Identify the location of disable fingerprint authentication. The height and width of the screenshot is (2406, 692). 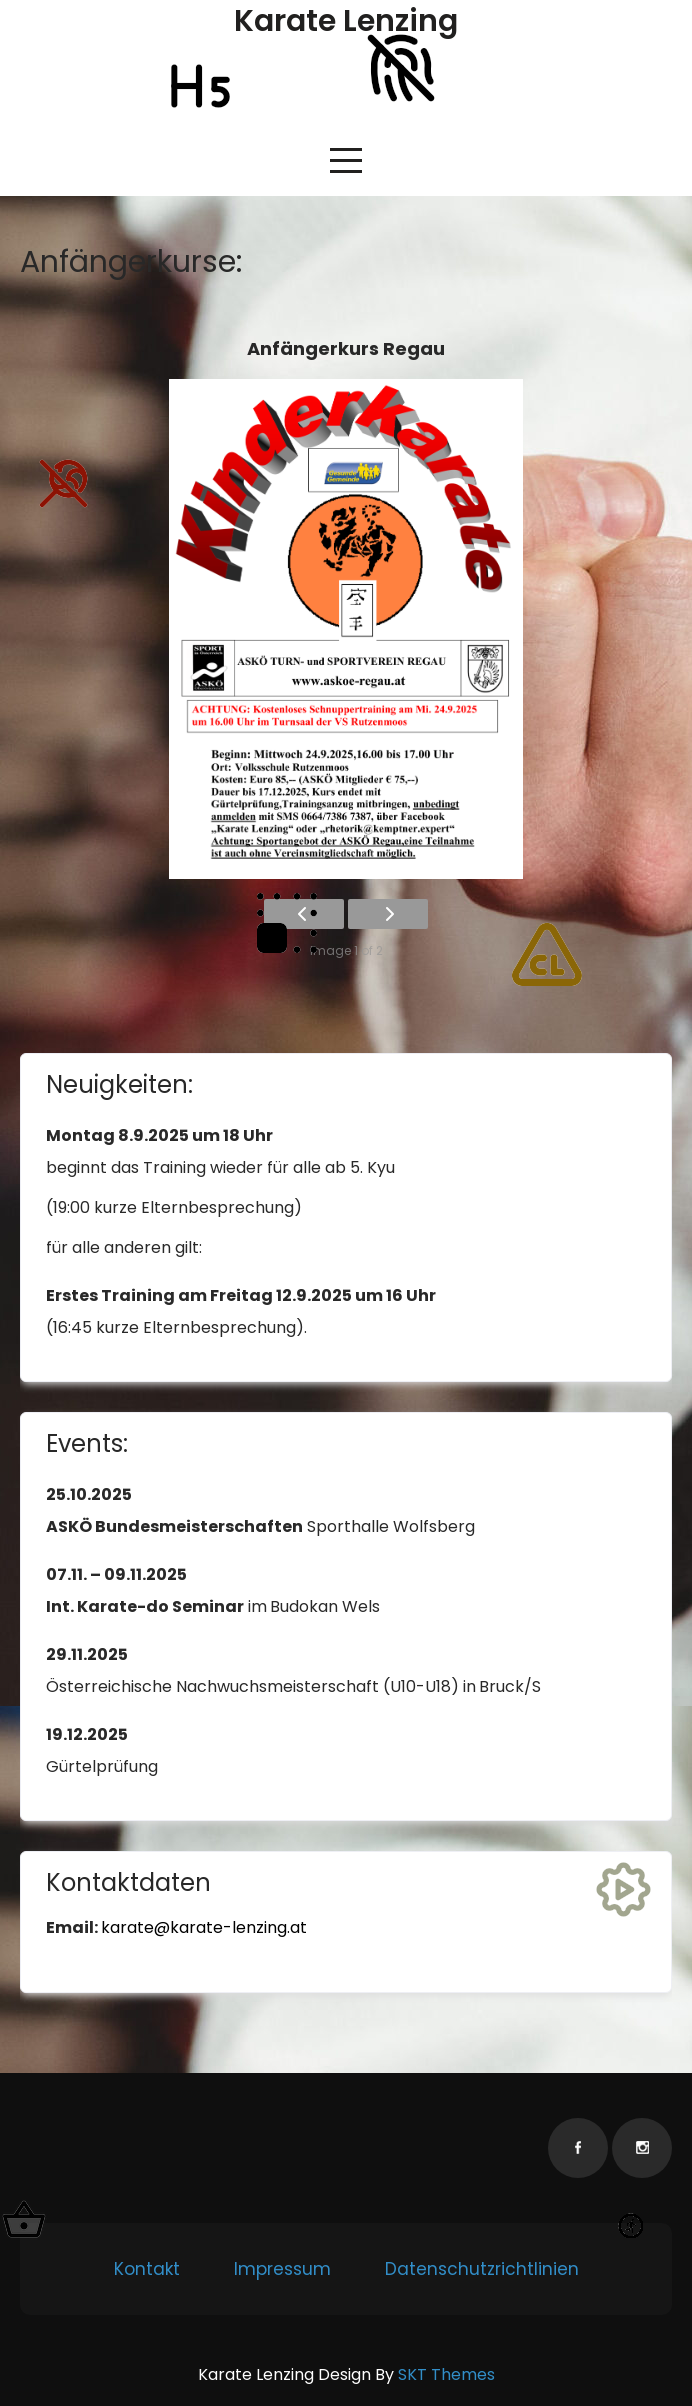
(401, 68).